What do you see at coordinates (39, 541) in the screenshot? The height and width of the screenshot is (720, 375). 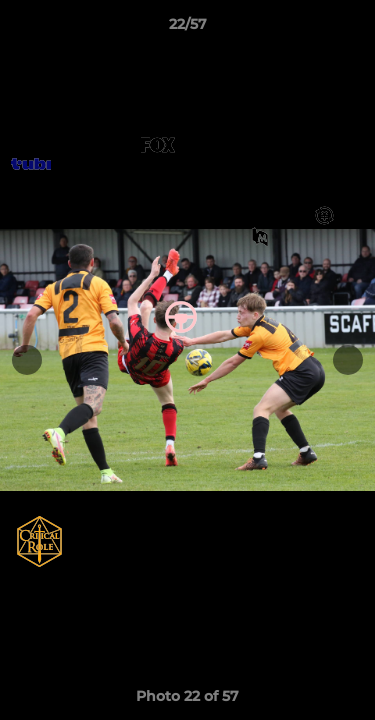 I see `critical role official logo` at bounding box center [39, 541].